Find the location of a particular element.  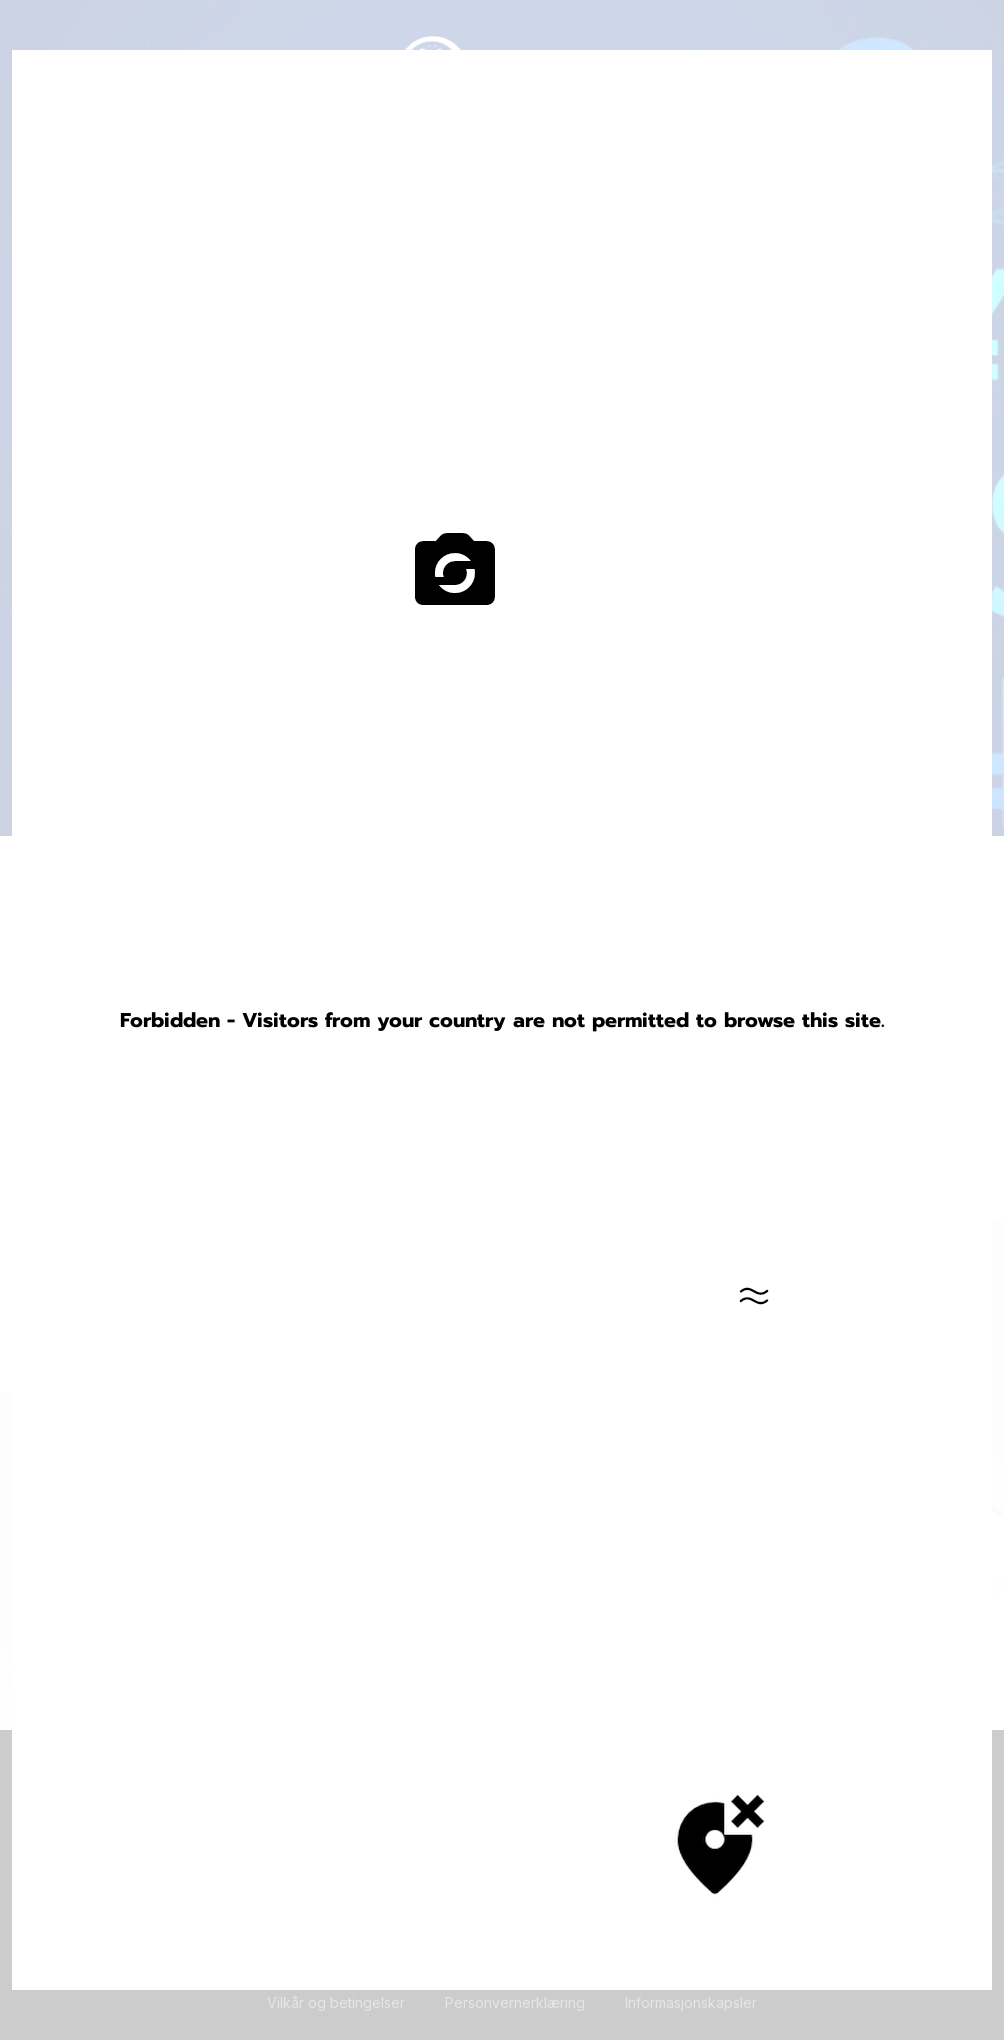

indicates approximate or estimated value is located at coordinates (754, 1296).